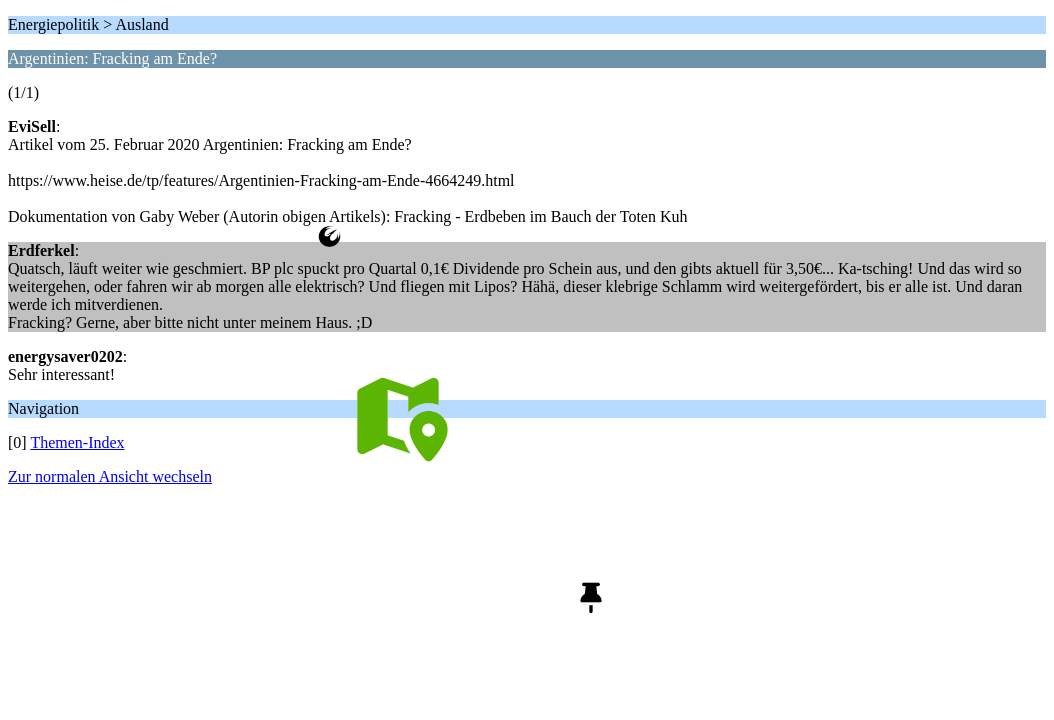 The width and height of the screenshot is (1054, 720). I want to click on view map with pinned location, so click(398, 416).